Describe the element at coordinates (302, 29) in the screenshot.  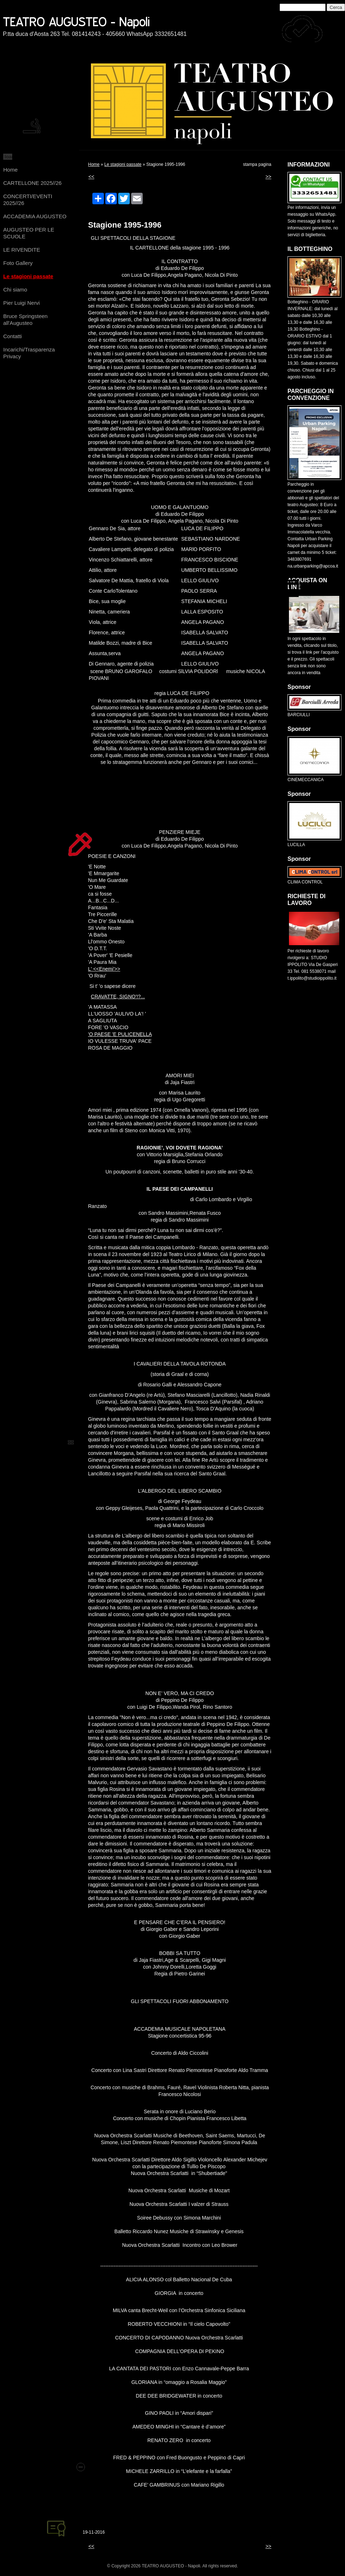
I see `file successfully uploaded to cloud` at that location.